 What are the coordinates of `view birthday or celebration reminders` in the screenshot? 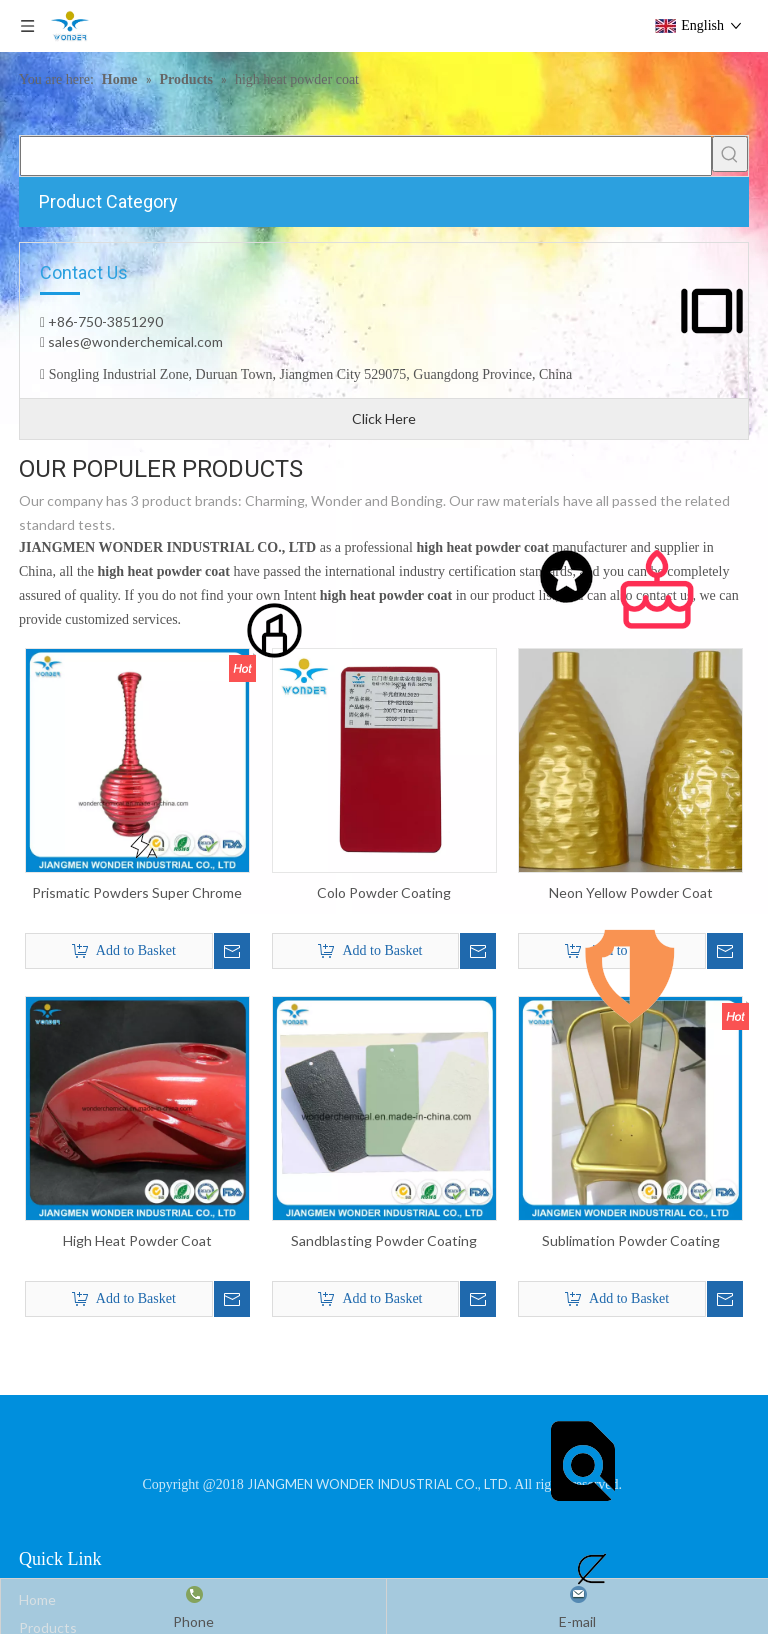 It's located at (657, 595).